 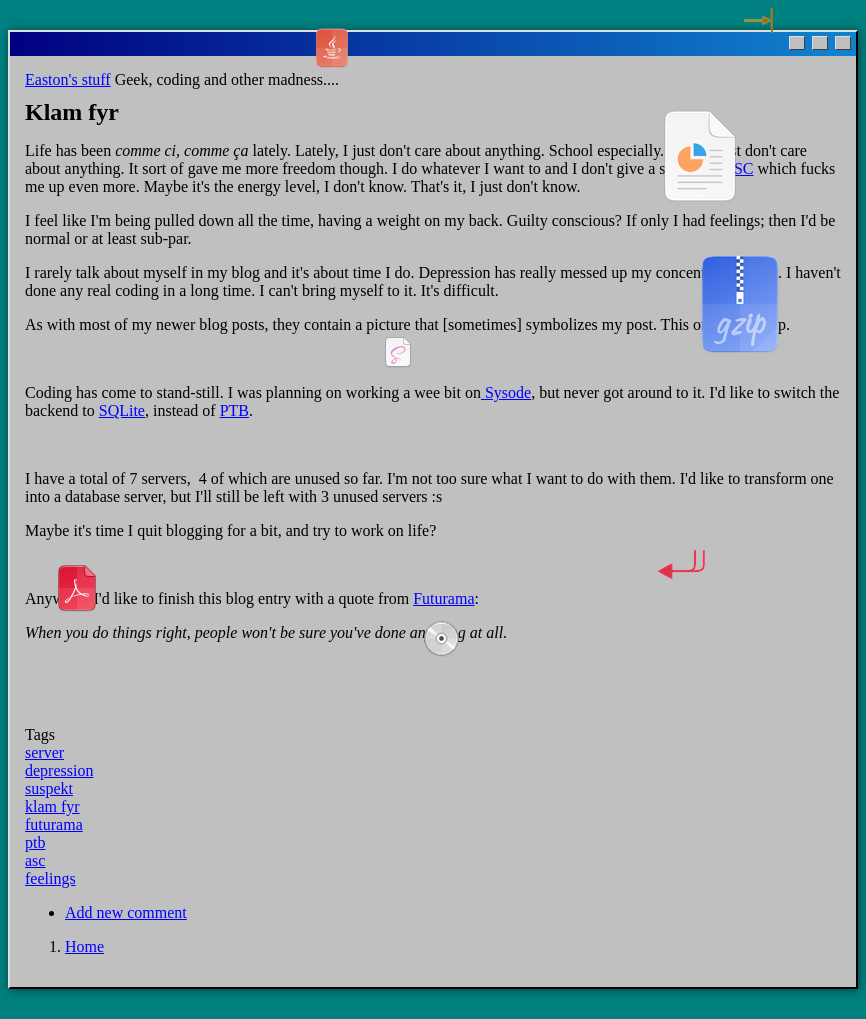 I want to click on open a presentation file, so click(x=700, y=156).